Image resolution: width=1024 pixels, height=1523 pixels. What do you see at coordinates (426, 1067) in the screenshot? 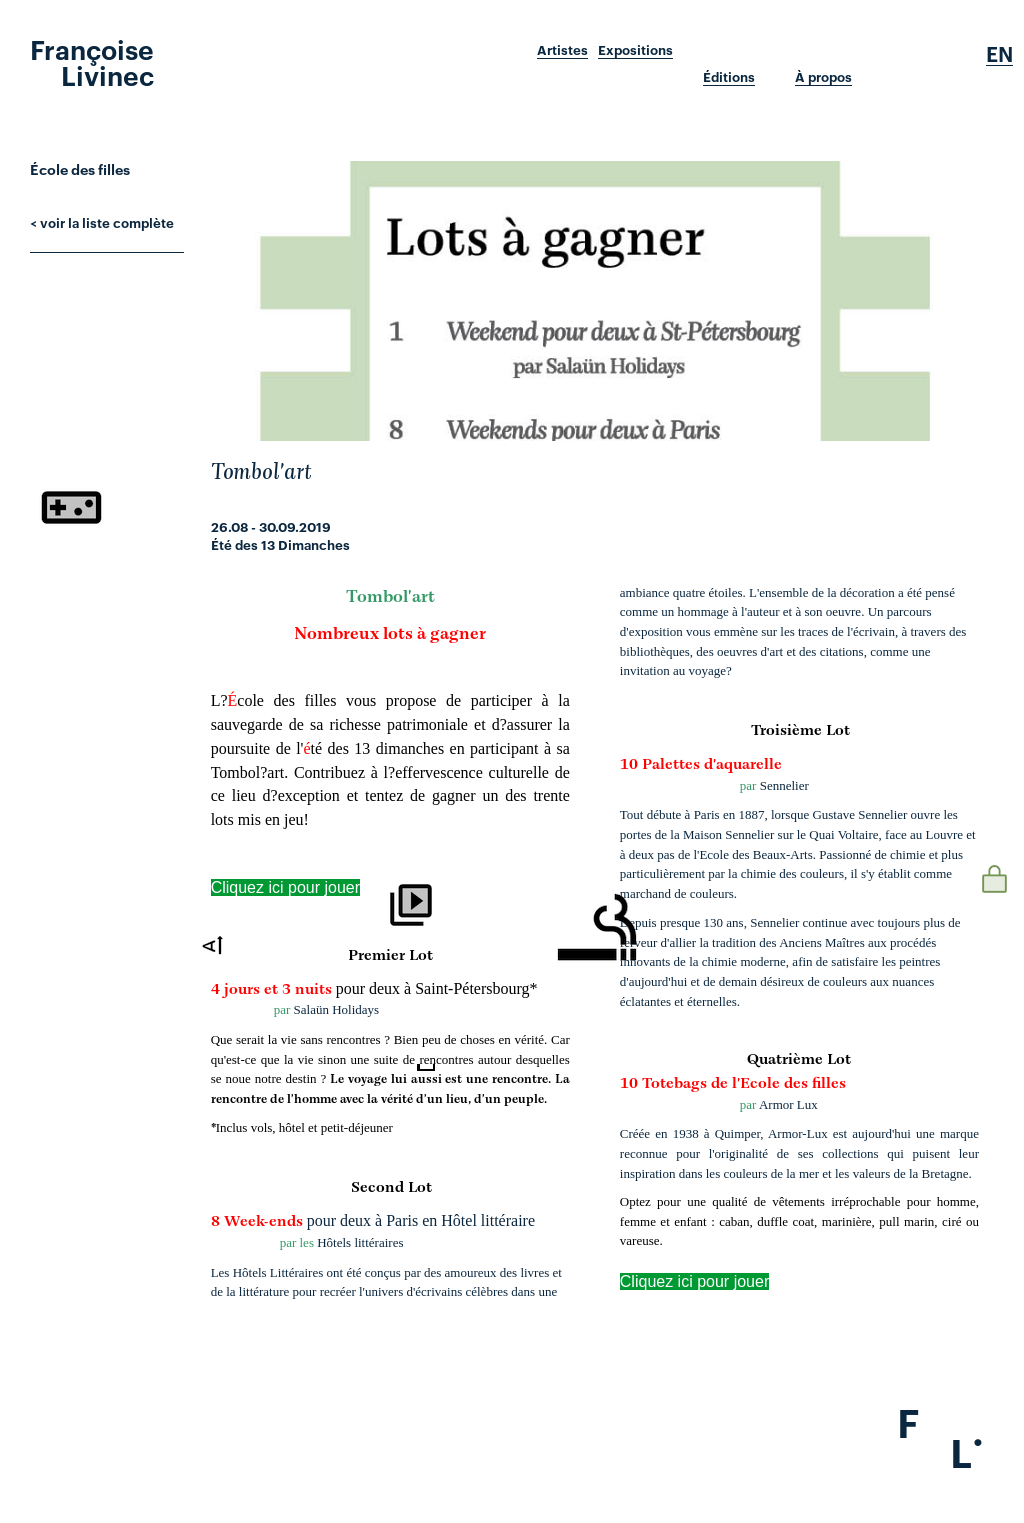
I see `insert a space character` at bounding box center [426, 1067].